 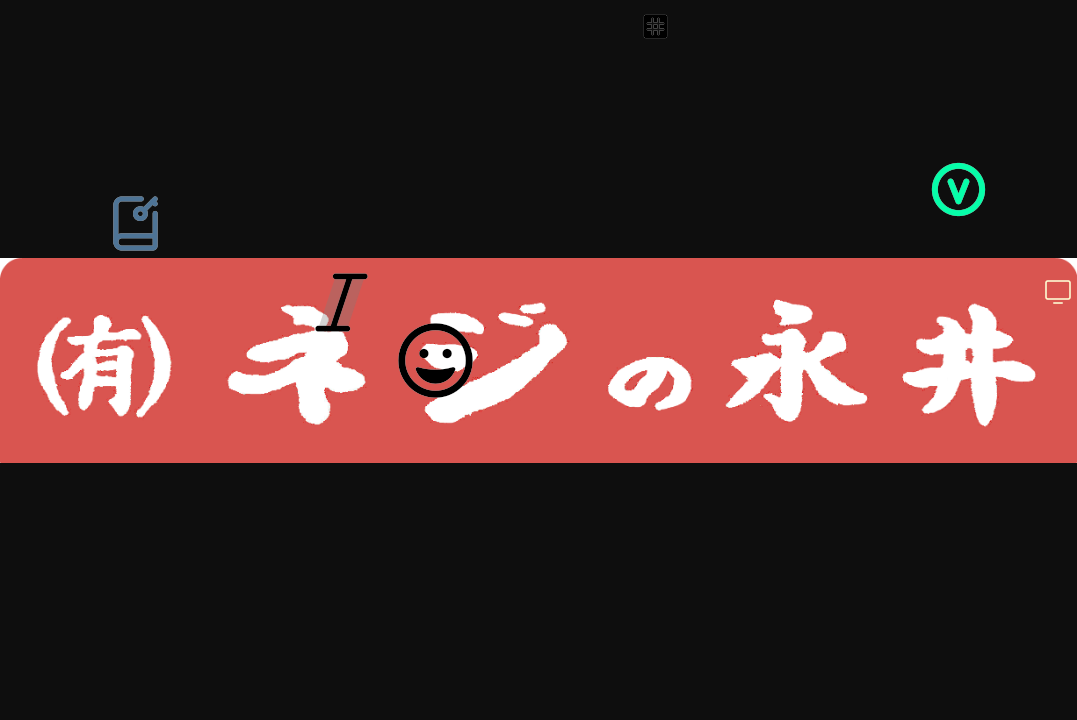 I want to click on react with a happy expression, so click(x=435, y=360).